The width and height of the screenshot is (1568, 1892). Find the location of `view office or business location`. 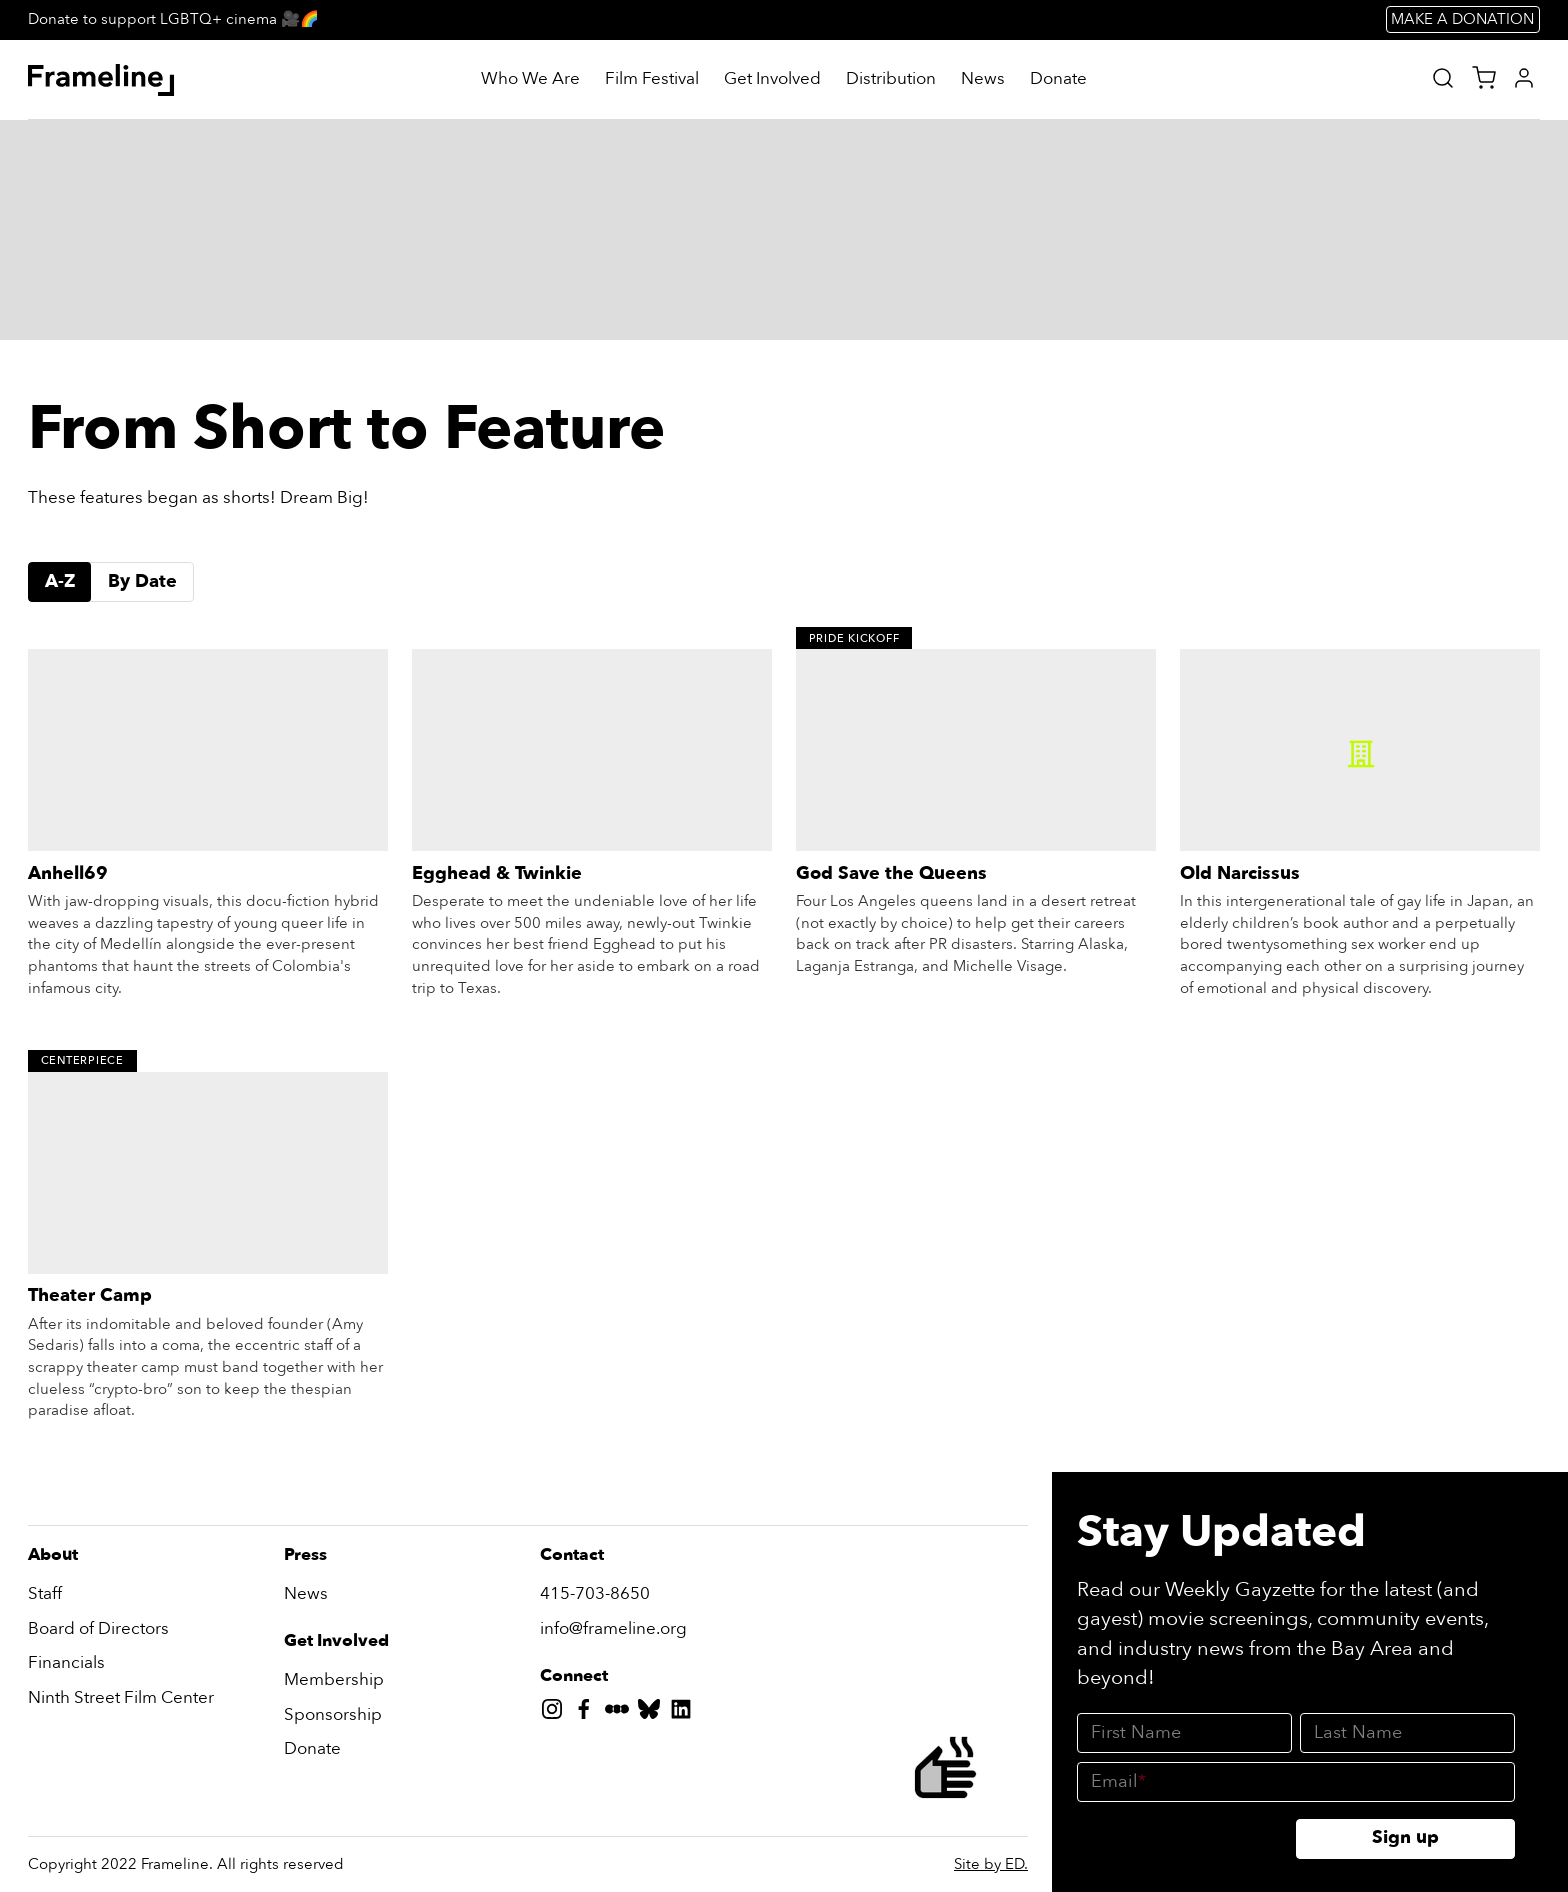

view office or business location is located at coordinates (1361, 754).